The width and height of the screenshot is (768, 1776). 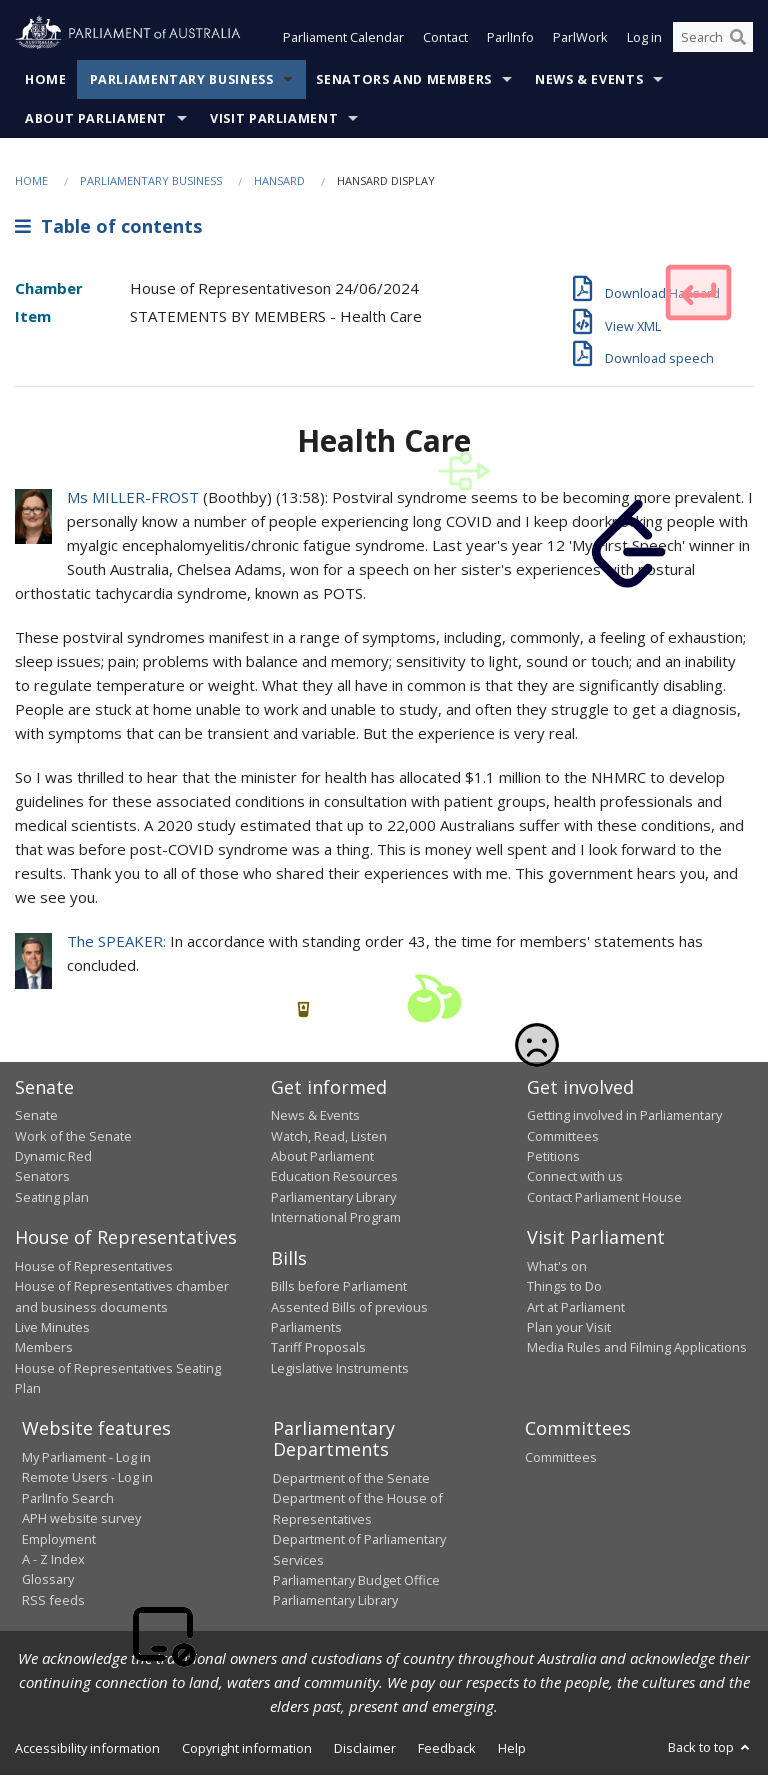 What do you see at coordinates (163, 1634) in the screenshot?
I see `disconnect or remove iPad from horizontal display` at bounding box center [163, 1634].